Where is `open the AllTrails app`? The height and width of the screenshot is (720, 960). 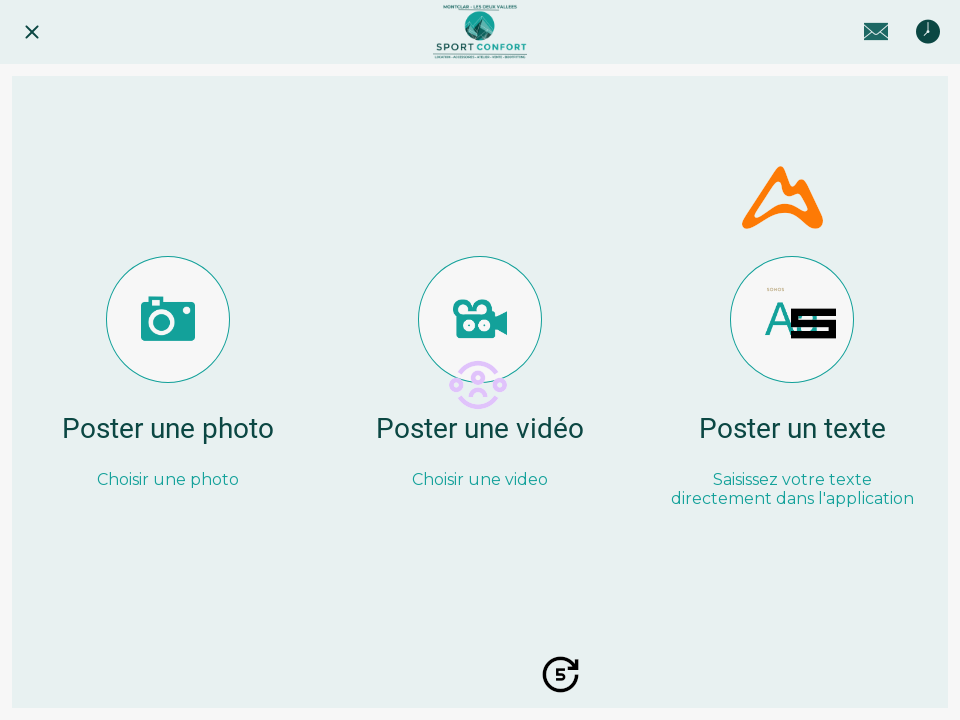
open the AllTrails app is located at coordinates (782, 197).